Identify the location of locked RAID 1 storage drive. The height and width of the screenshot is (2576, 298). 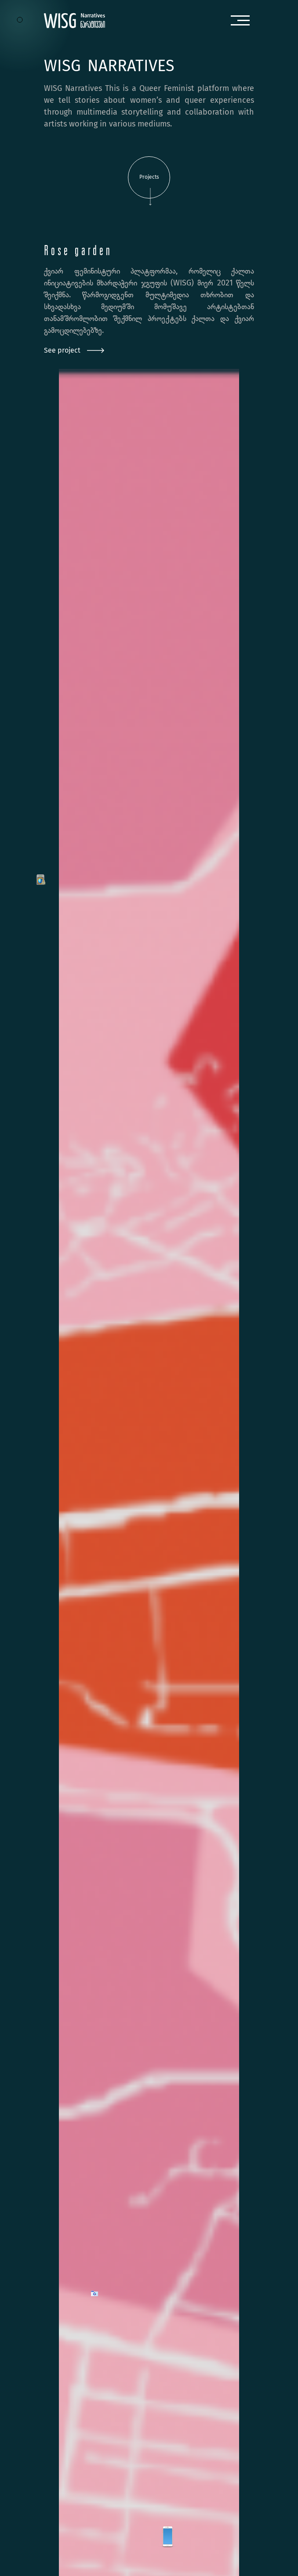
(40, 880).